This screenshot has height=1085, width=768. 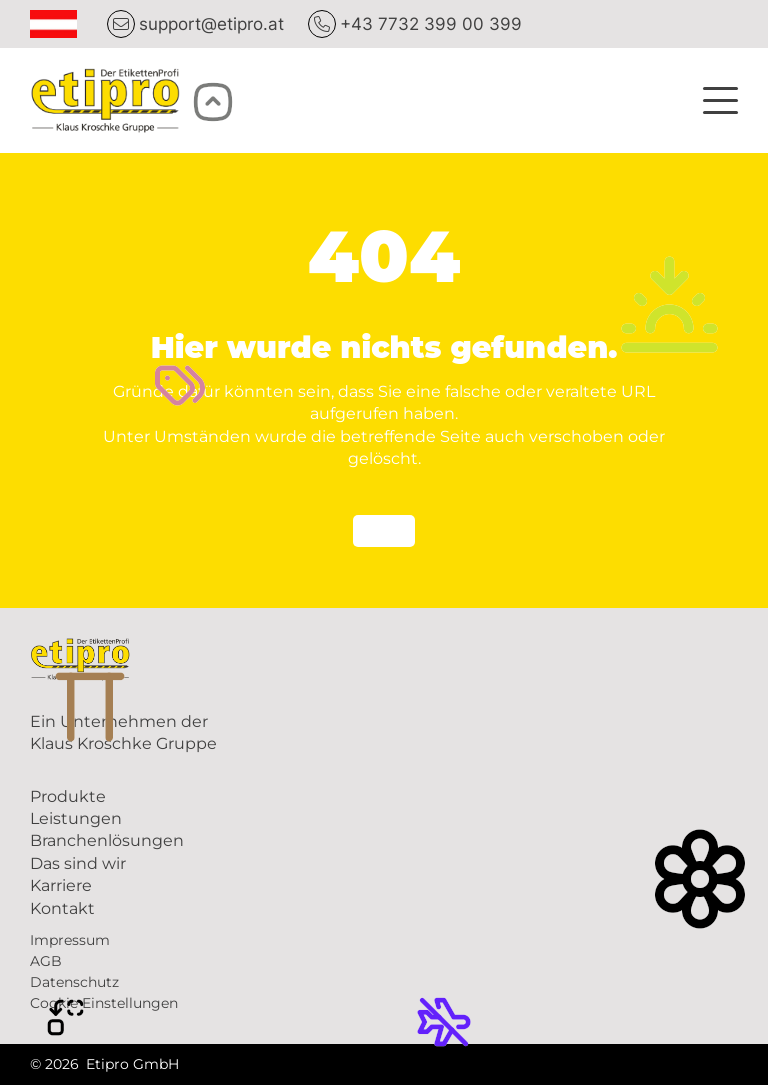 I want to click on replace or swap an item, so click(x=65, y=1017).